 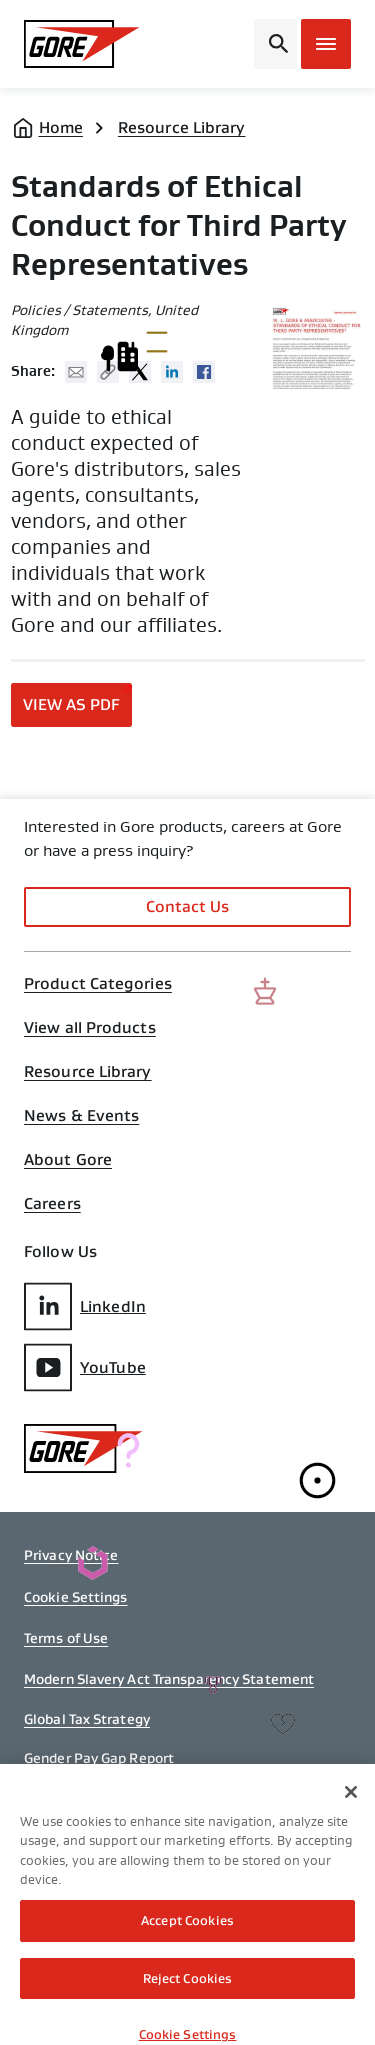 I want to click on select this option from a list, so click(x=317, y=1480).